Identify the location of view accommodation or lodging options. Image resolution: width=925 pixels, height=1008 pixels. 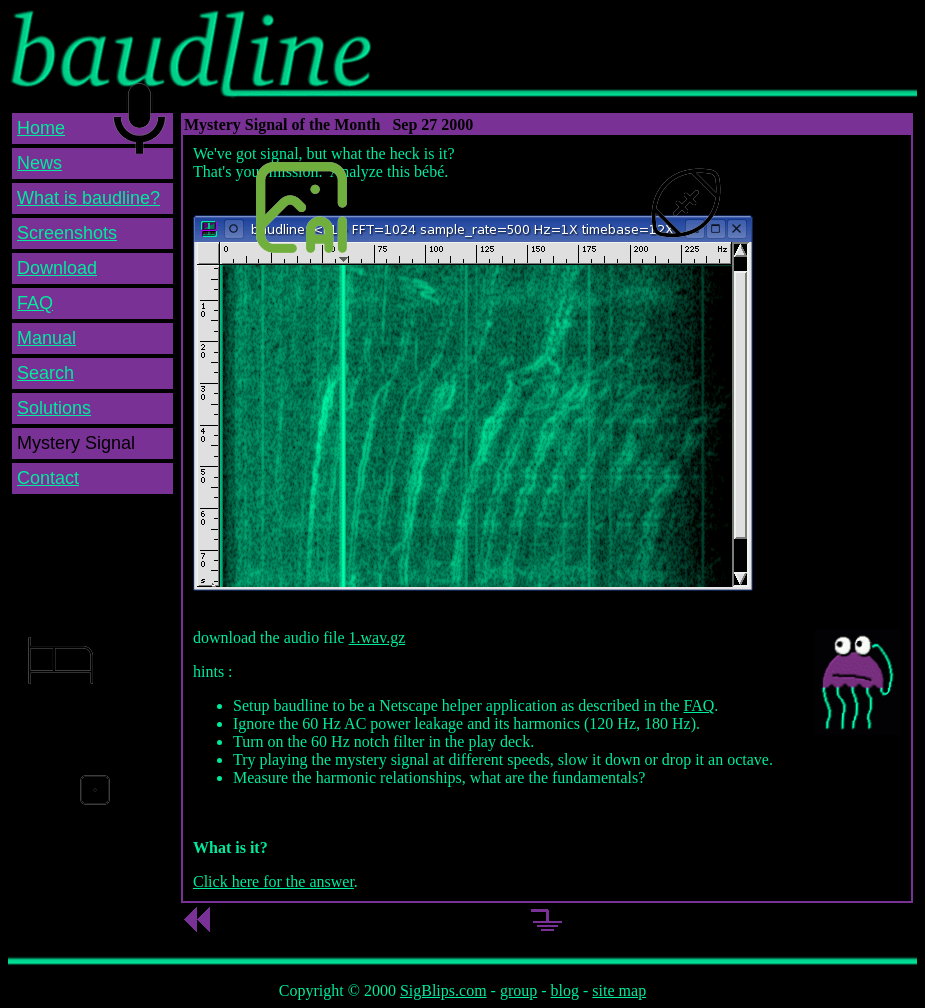
(58, 660).